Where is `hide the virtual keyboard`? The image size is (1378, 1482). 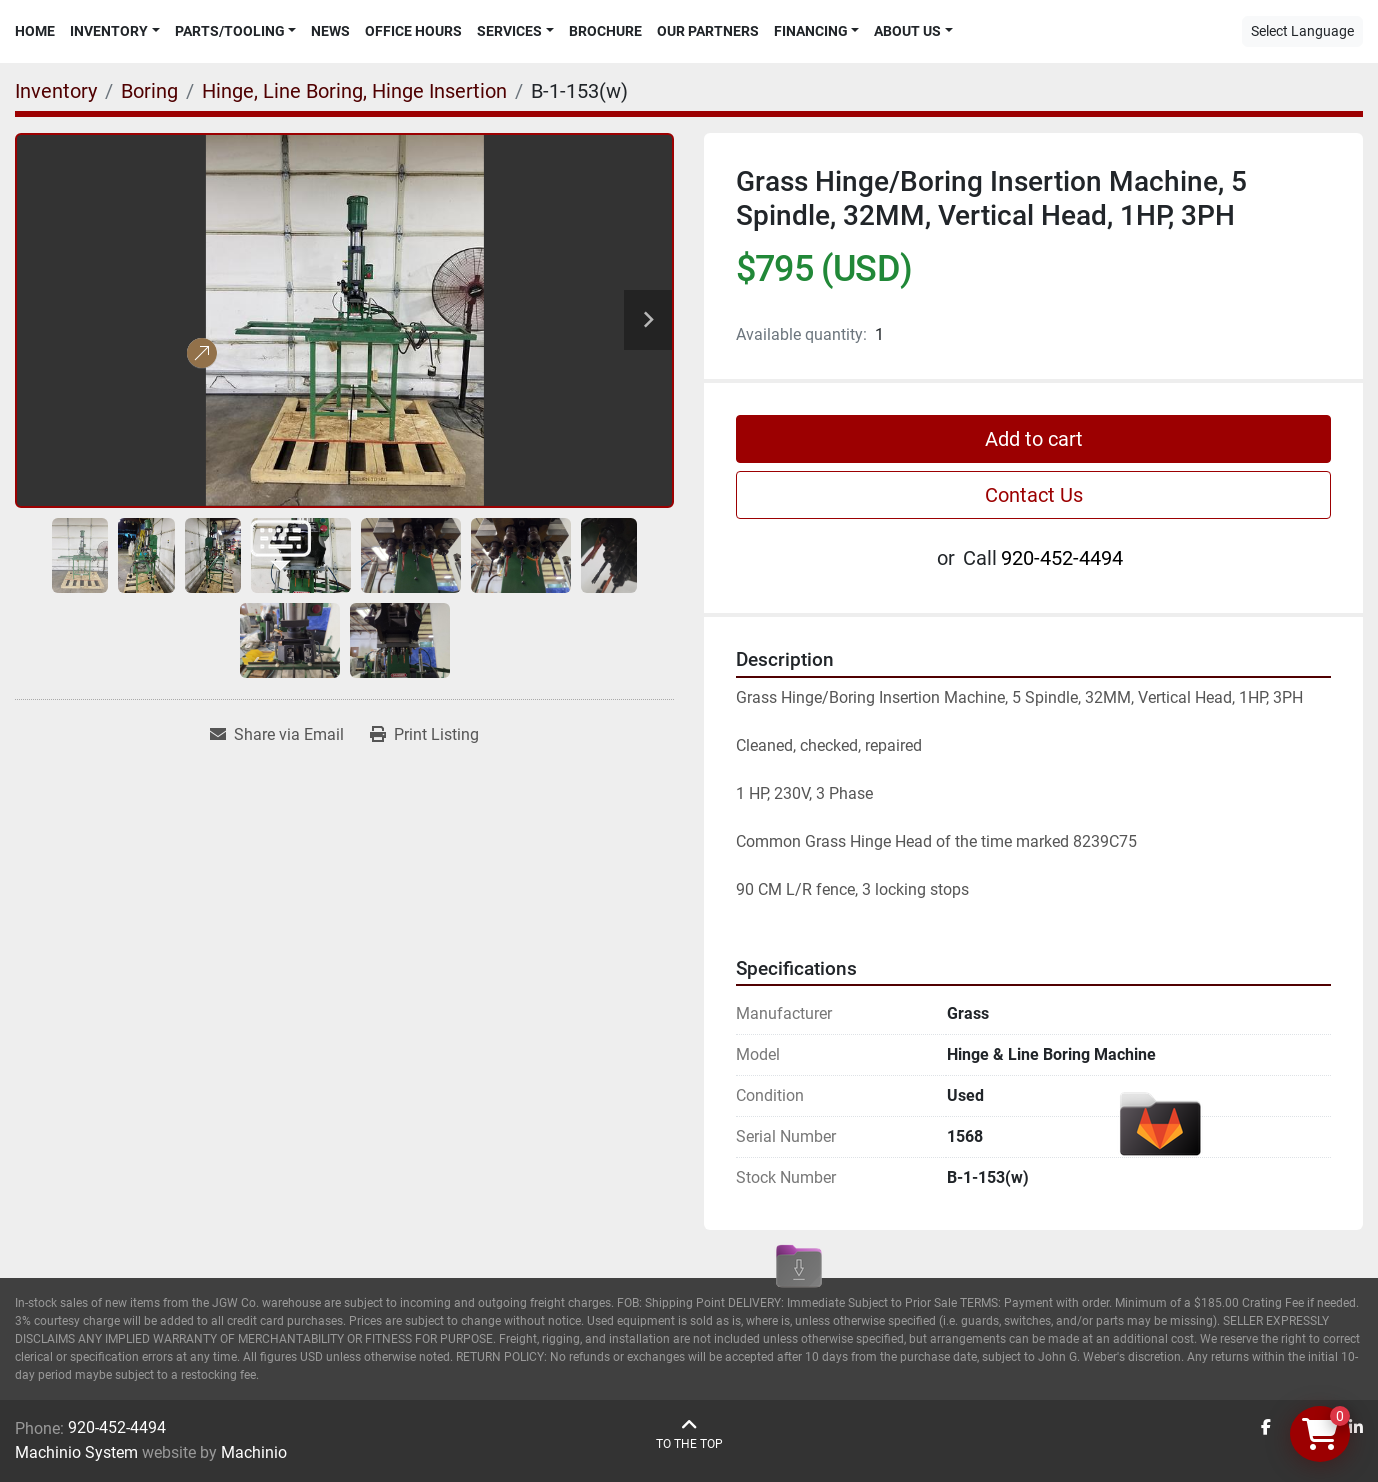
hide the virtual keyboard is located at coordinates (280, 545).